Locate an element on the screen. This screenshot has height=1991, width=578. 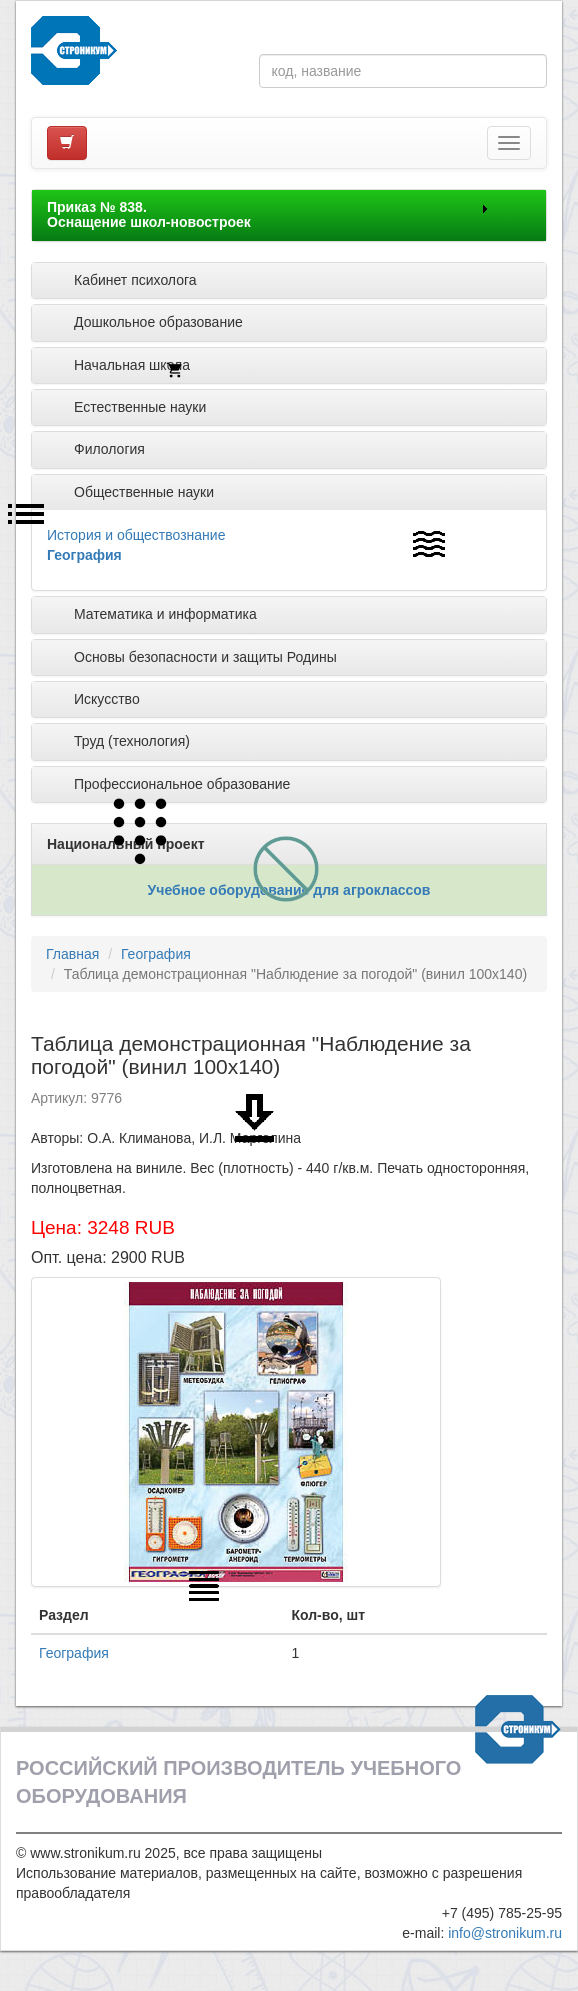
indicates water-related content or features is located at coordinates (429, 544).